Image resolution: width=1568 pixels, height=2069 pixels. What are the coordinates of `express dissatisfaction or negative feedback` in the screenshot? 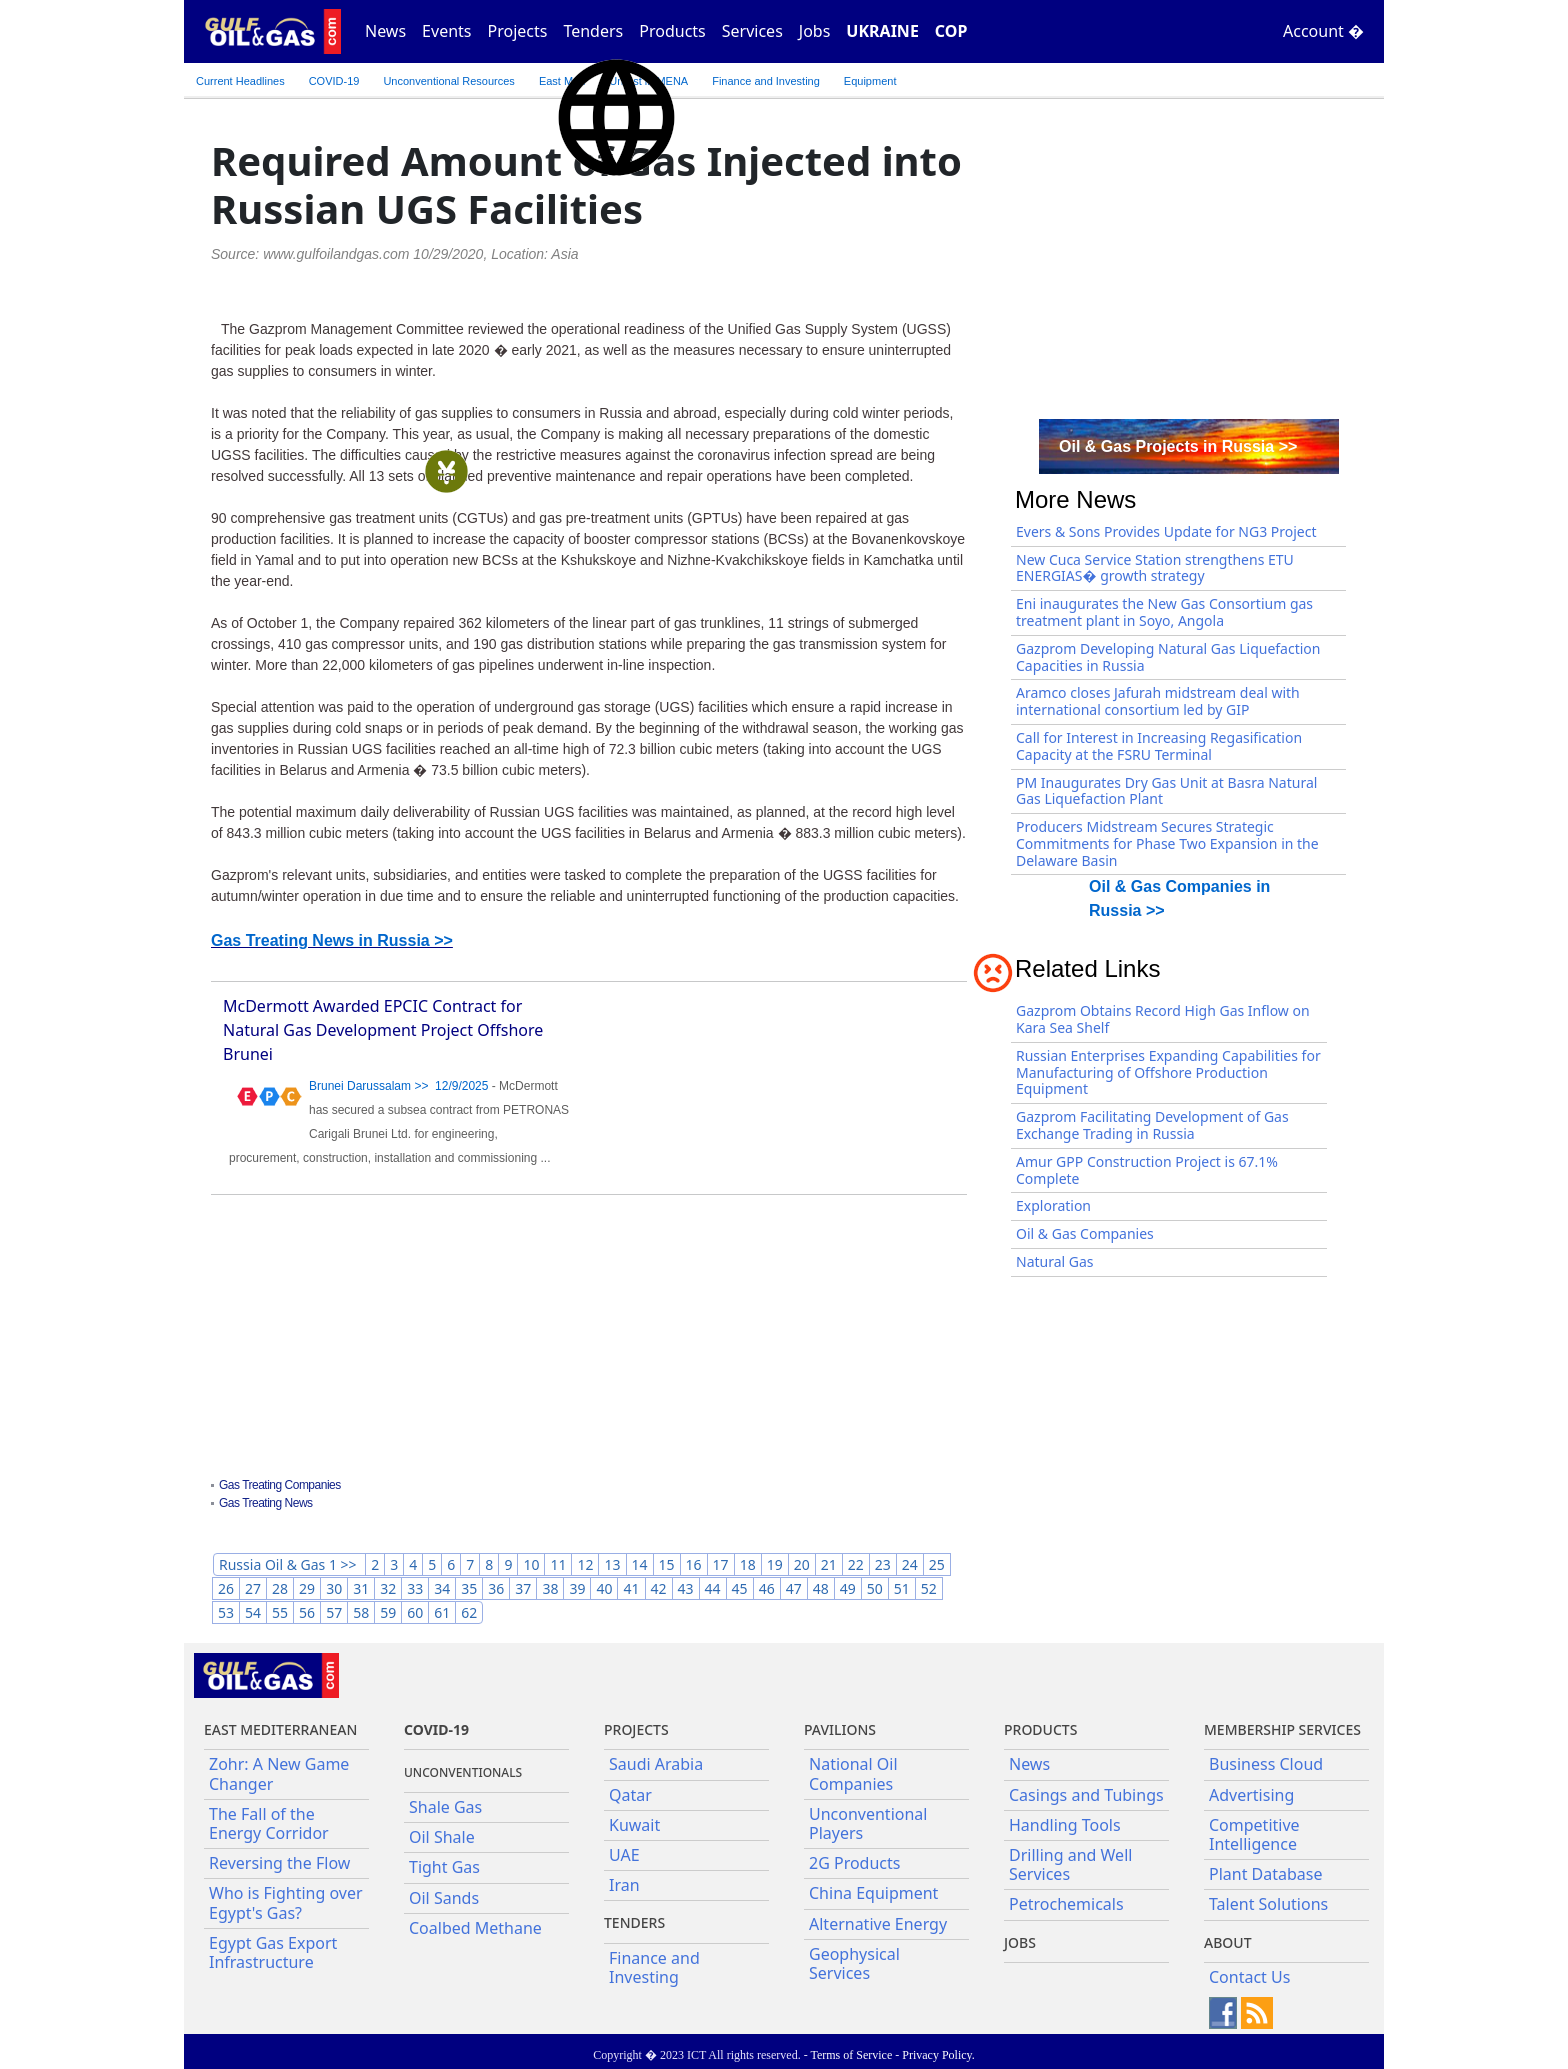 It's located at (993, 973).